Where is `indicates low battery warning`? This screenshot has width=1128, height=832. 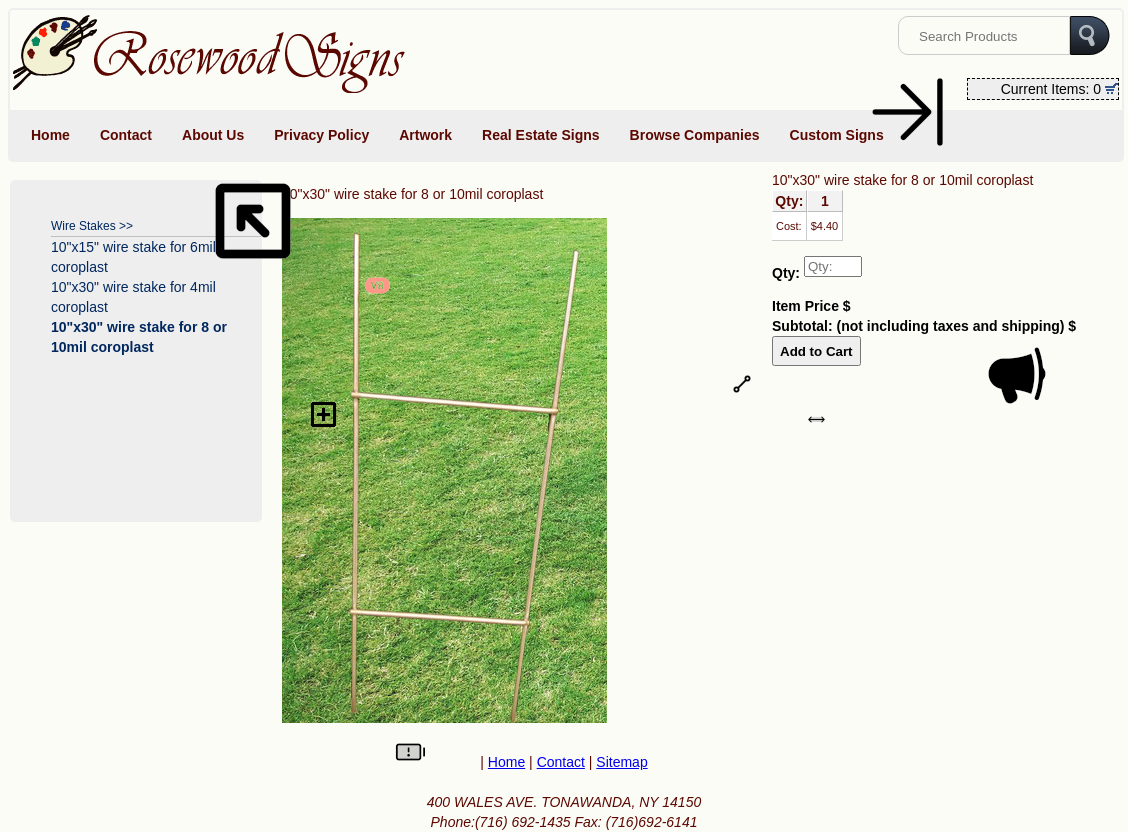
indicates low battery warning is located at coordinates (410, 752).